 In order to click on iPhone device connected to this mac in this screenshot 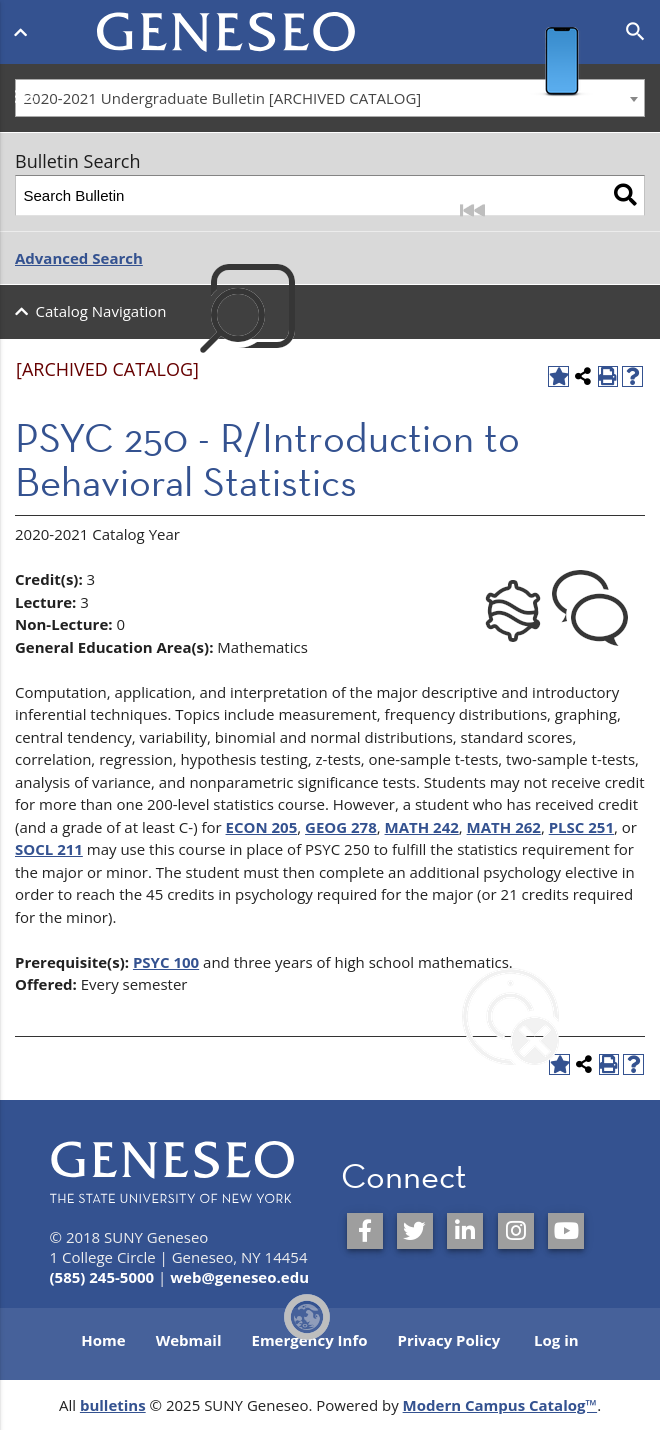, I will do `click(562, 62)`.